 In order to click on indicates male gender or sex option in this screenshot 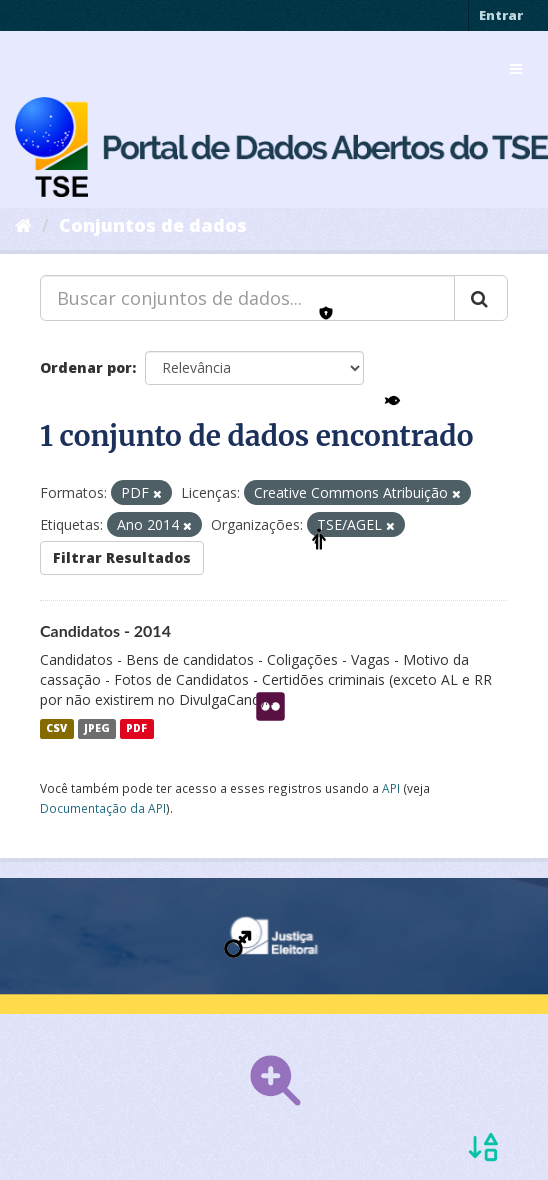, I will do `click(236, 946)`.